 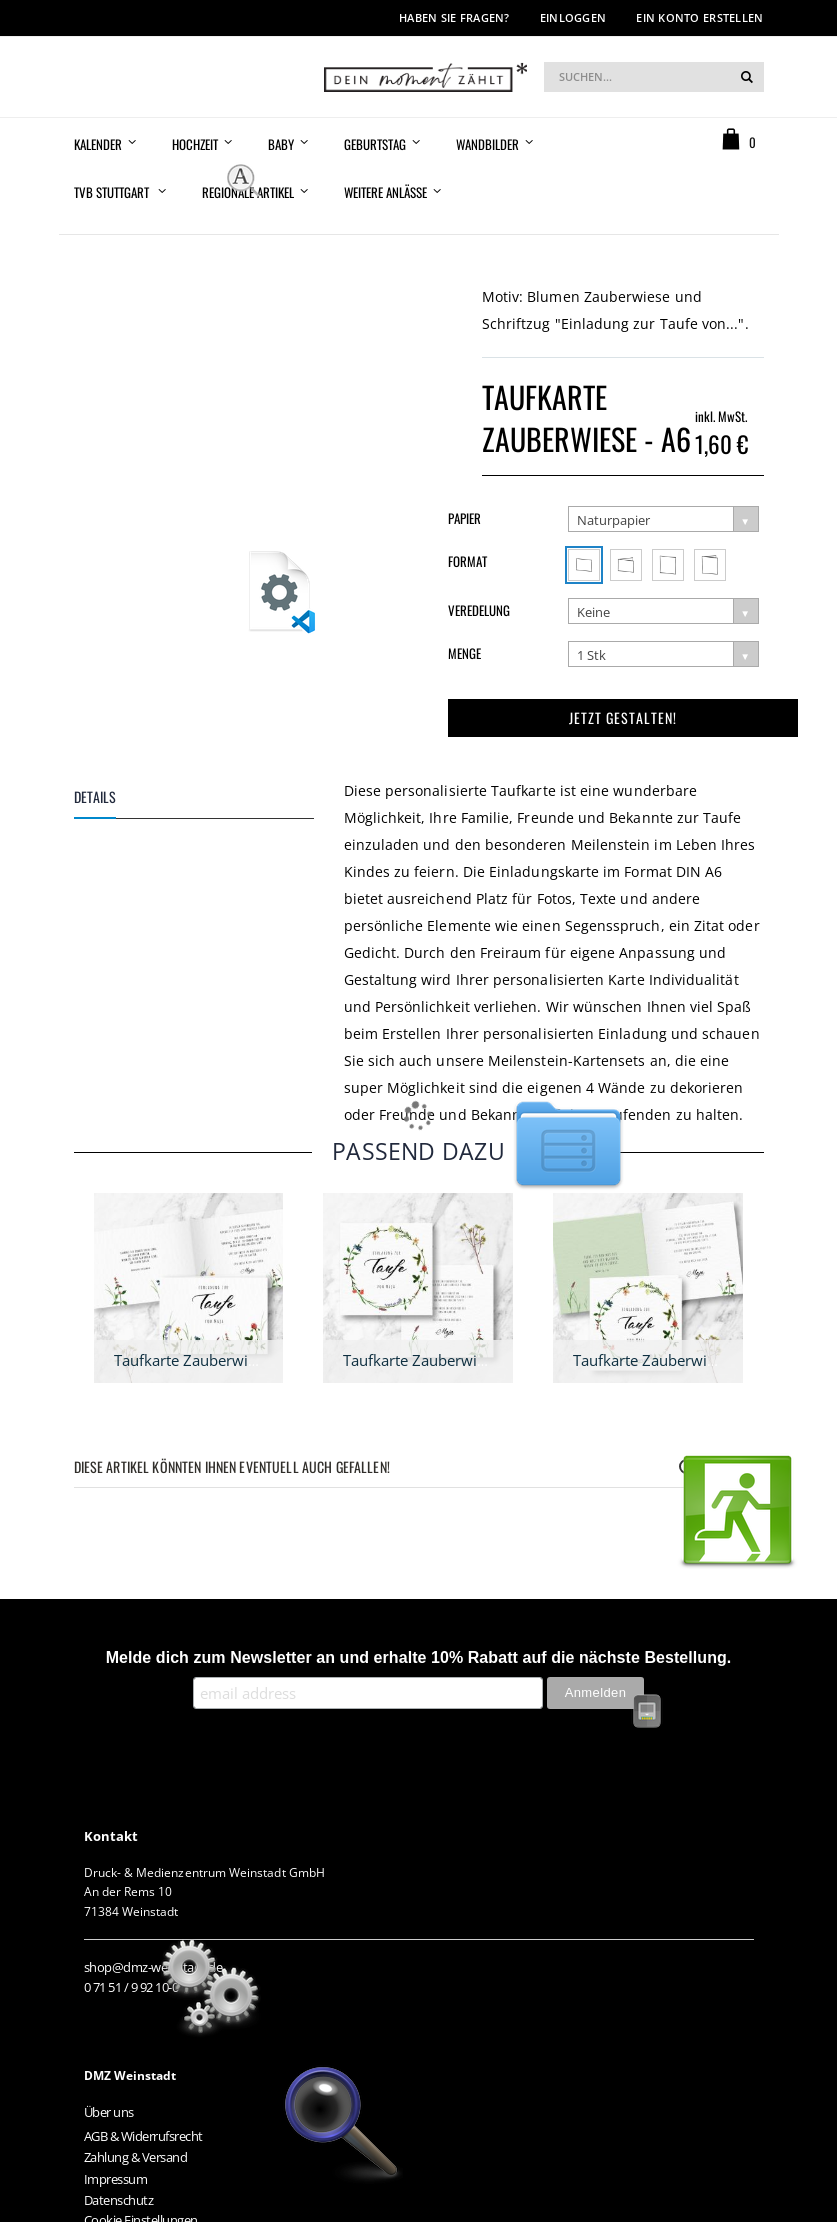 What do you see at coordinates (243, 180) in the screenshot?
I see `search for text or content` at bounding box center [243, 180].